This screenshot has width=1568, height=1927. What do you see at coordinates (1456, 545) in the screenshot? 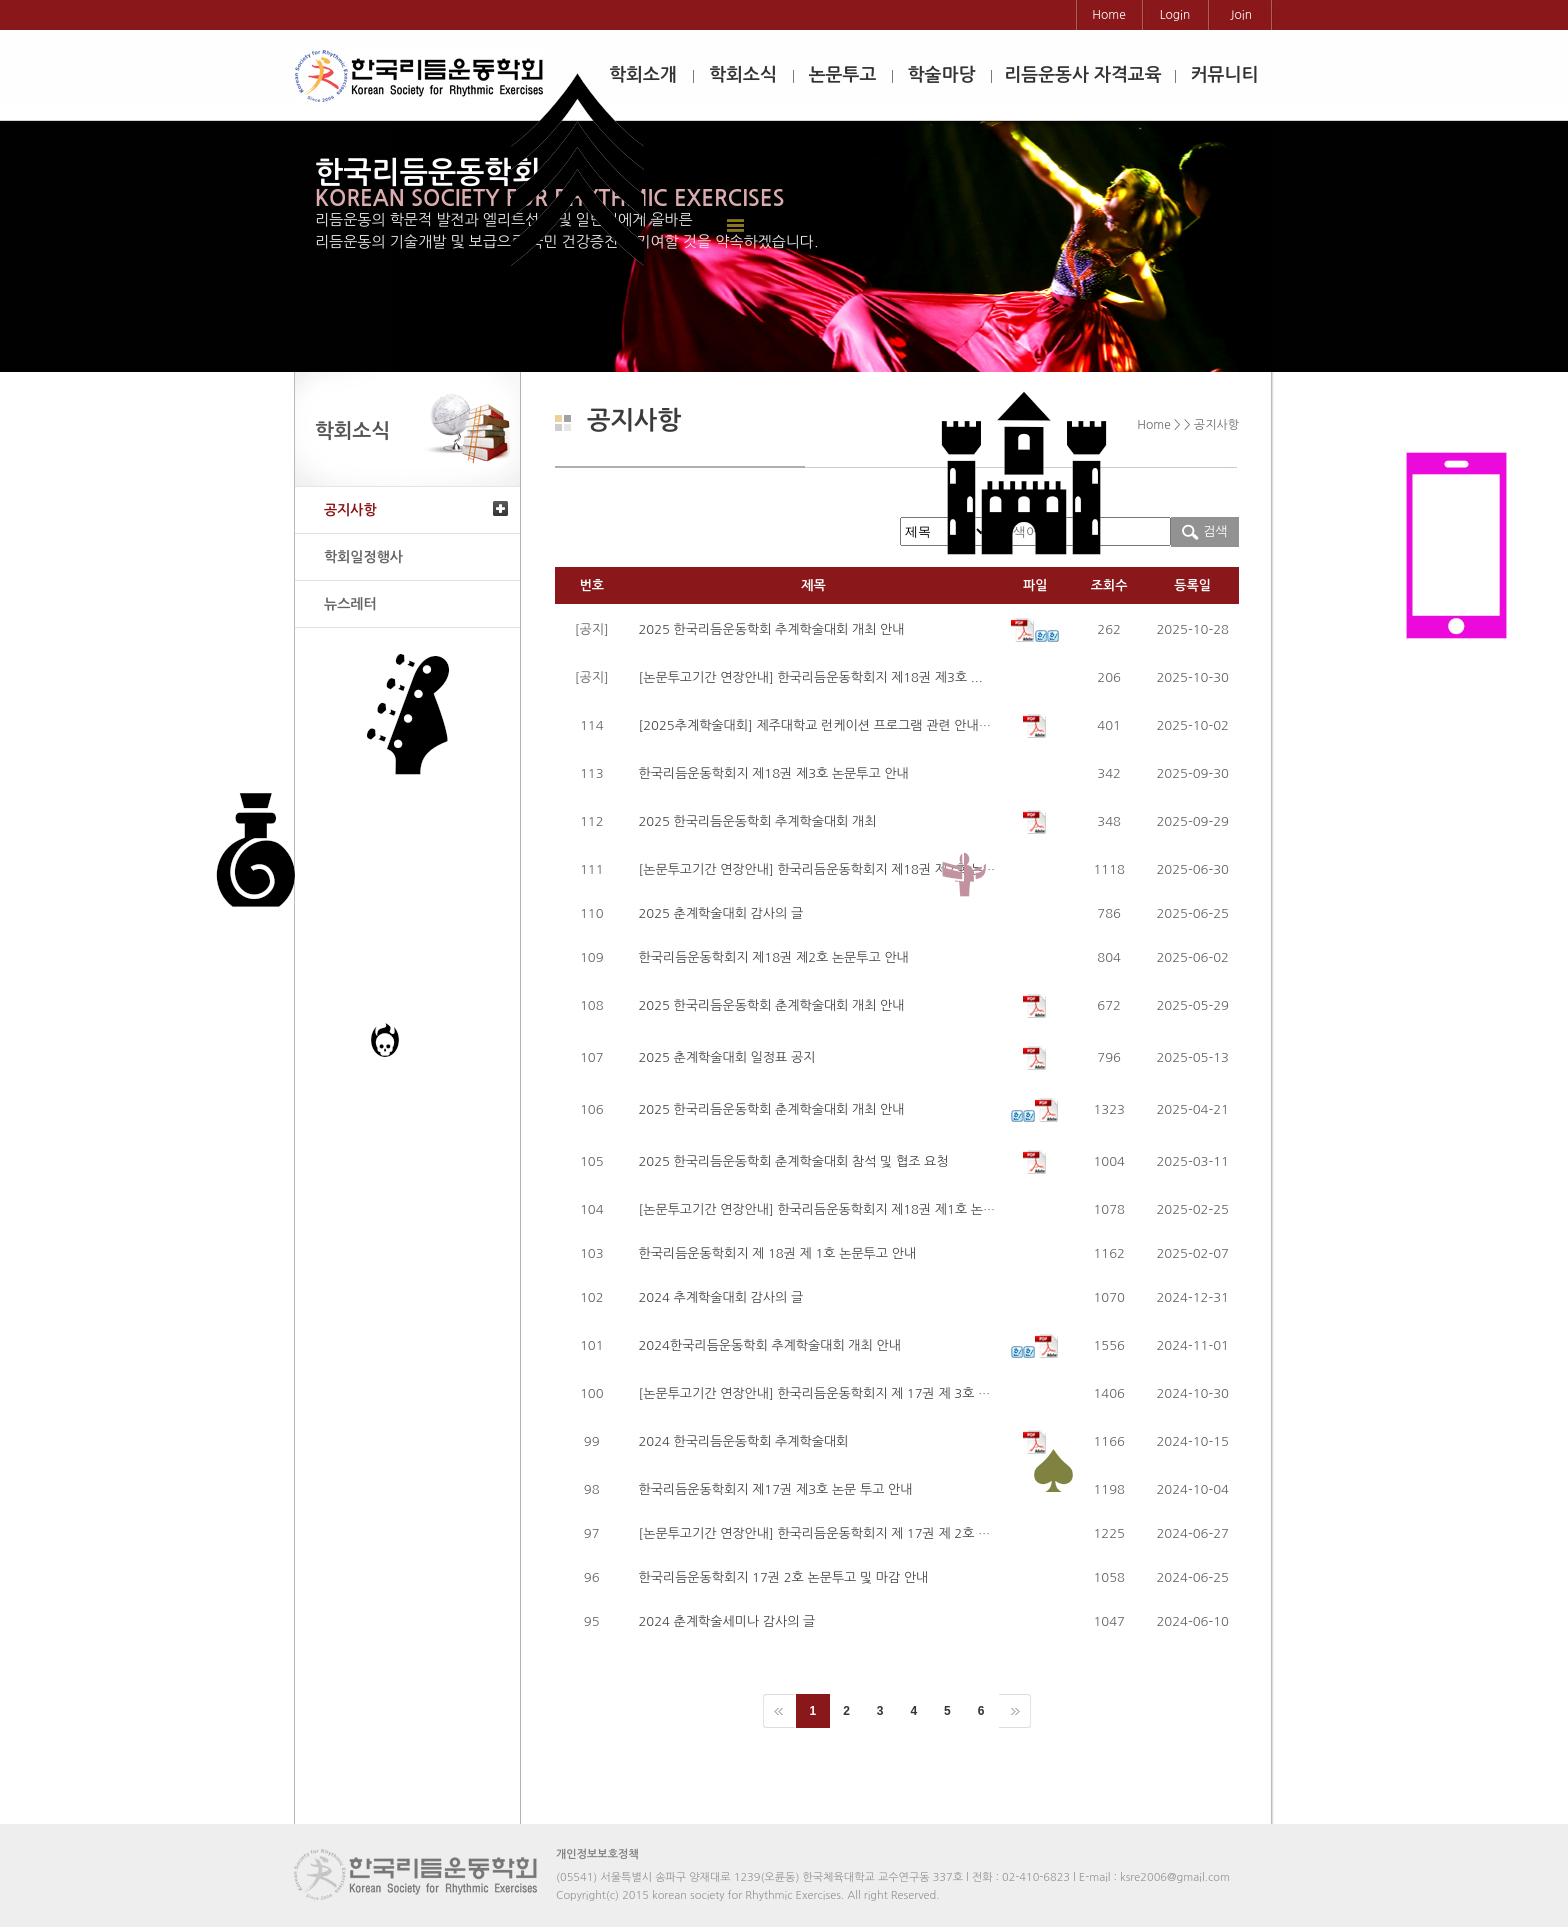
I see `access mobile device settings` at bounding box center [1456, 545].